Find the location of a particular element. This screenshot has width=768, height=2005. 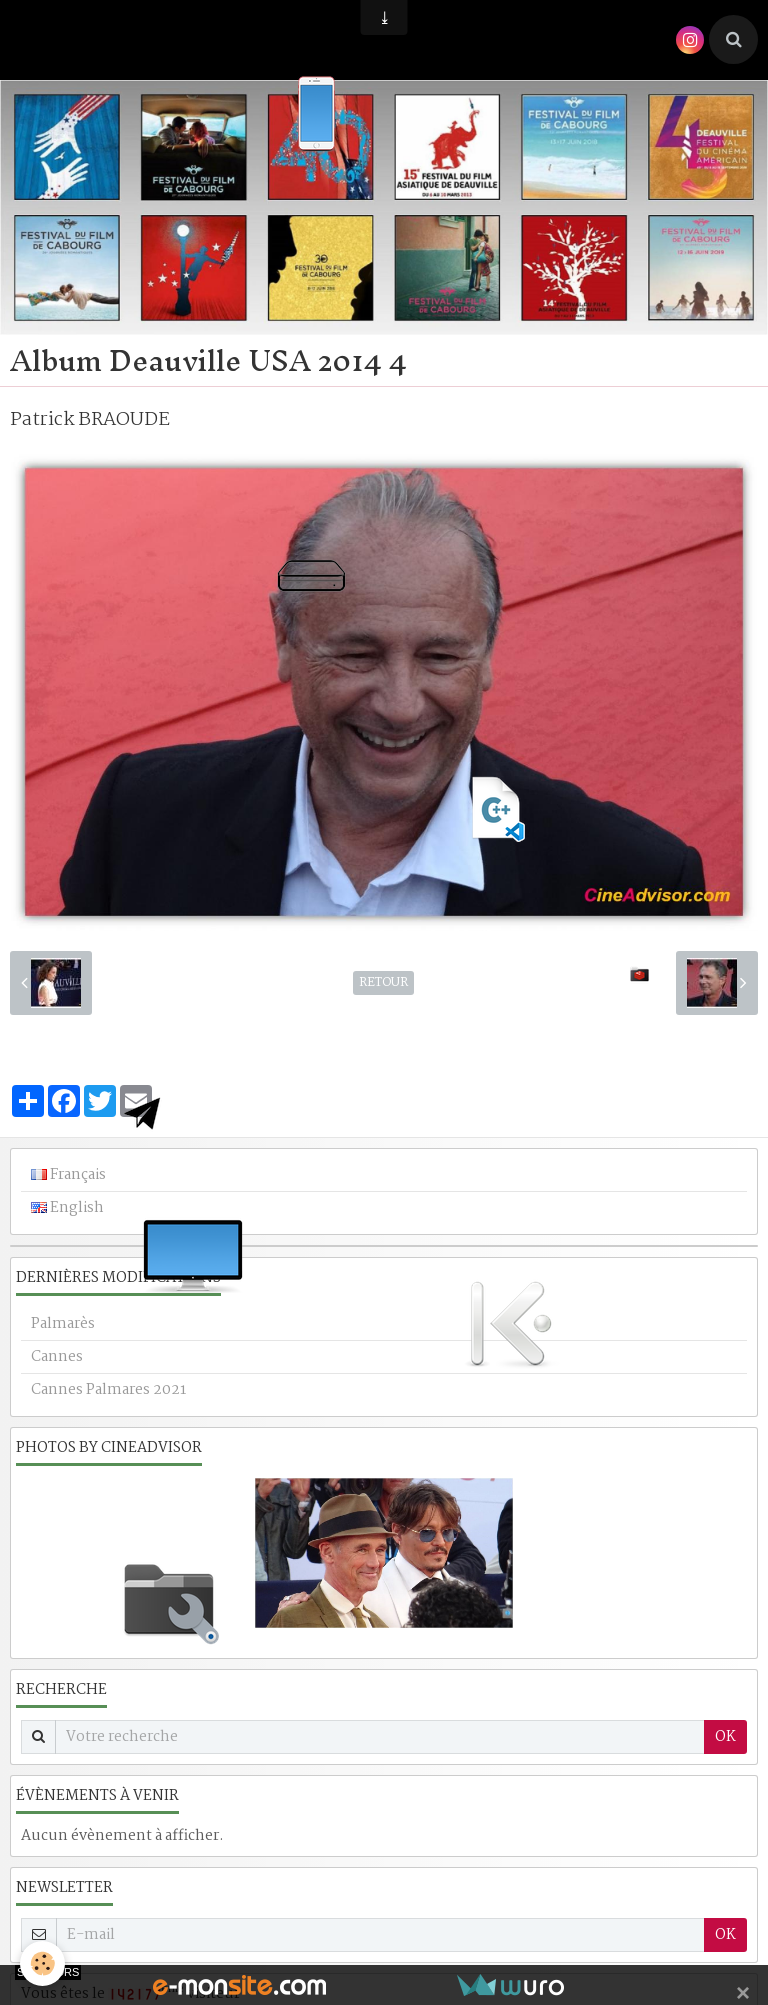

go to the first item in a list or sequence is located at coordinates (509, 1323).